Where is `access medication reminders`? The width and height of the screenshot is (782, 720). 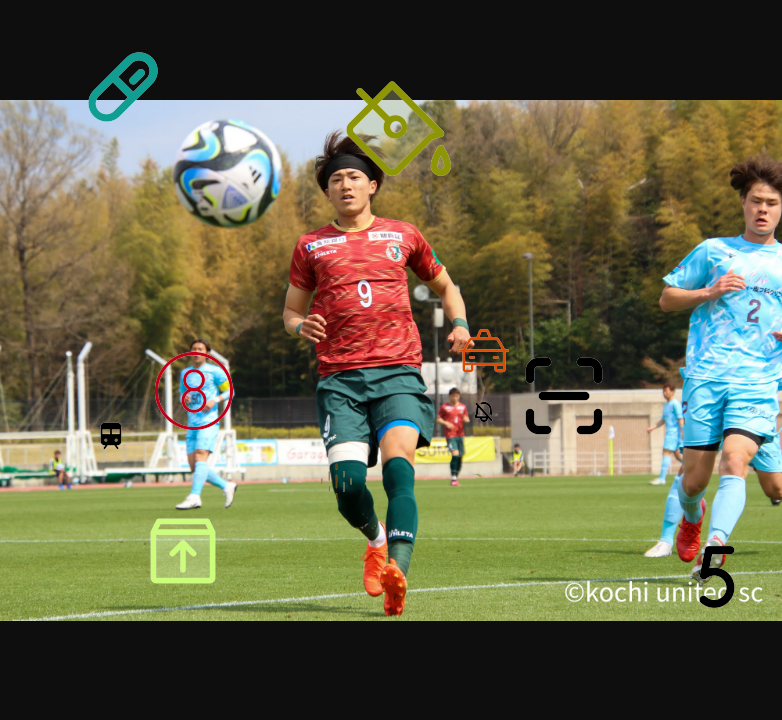
access medication reminders is located at coordinates (123, 87).